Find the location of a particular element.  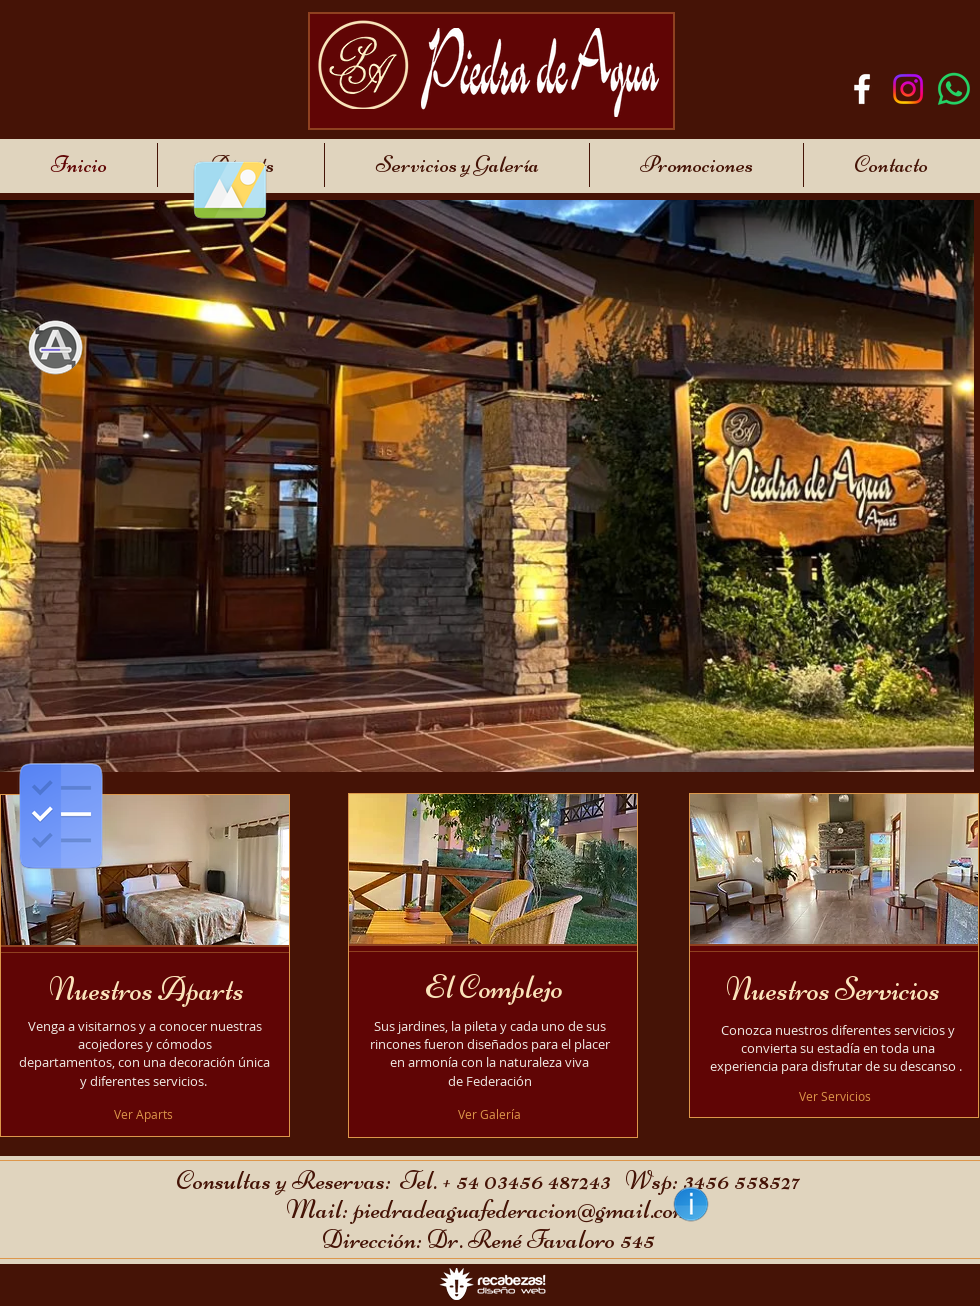

open work tasks or to-do list app is located at coordinates (61, 816).